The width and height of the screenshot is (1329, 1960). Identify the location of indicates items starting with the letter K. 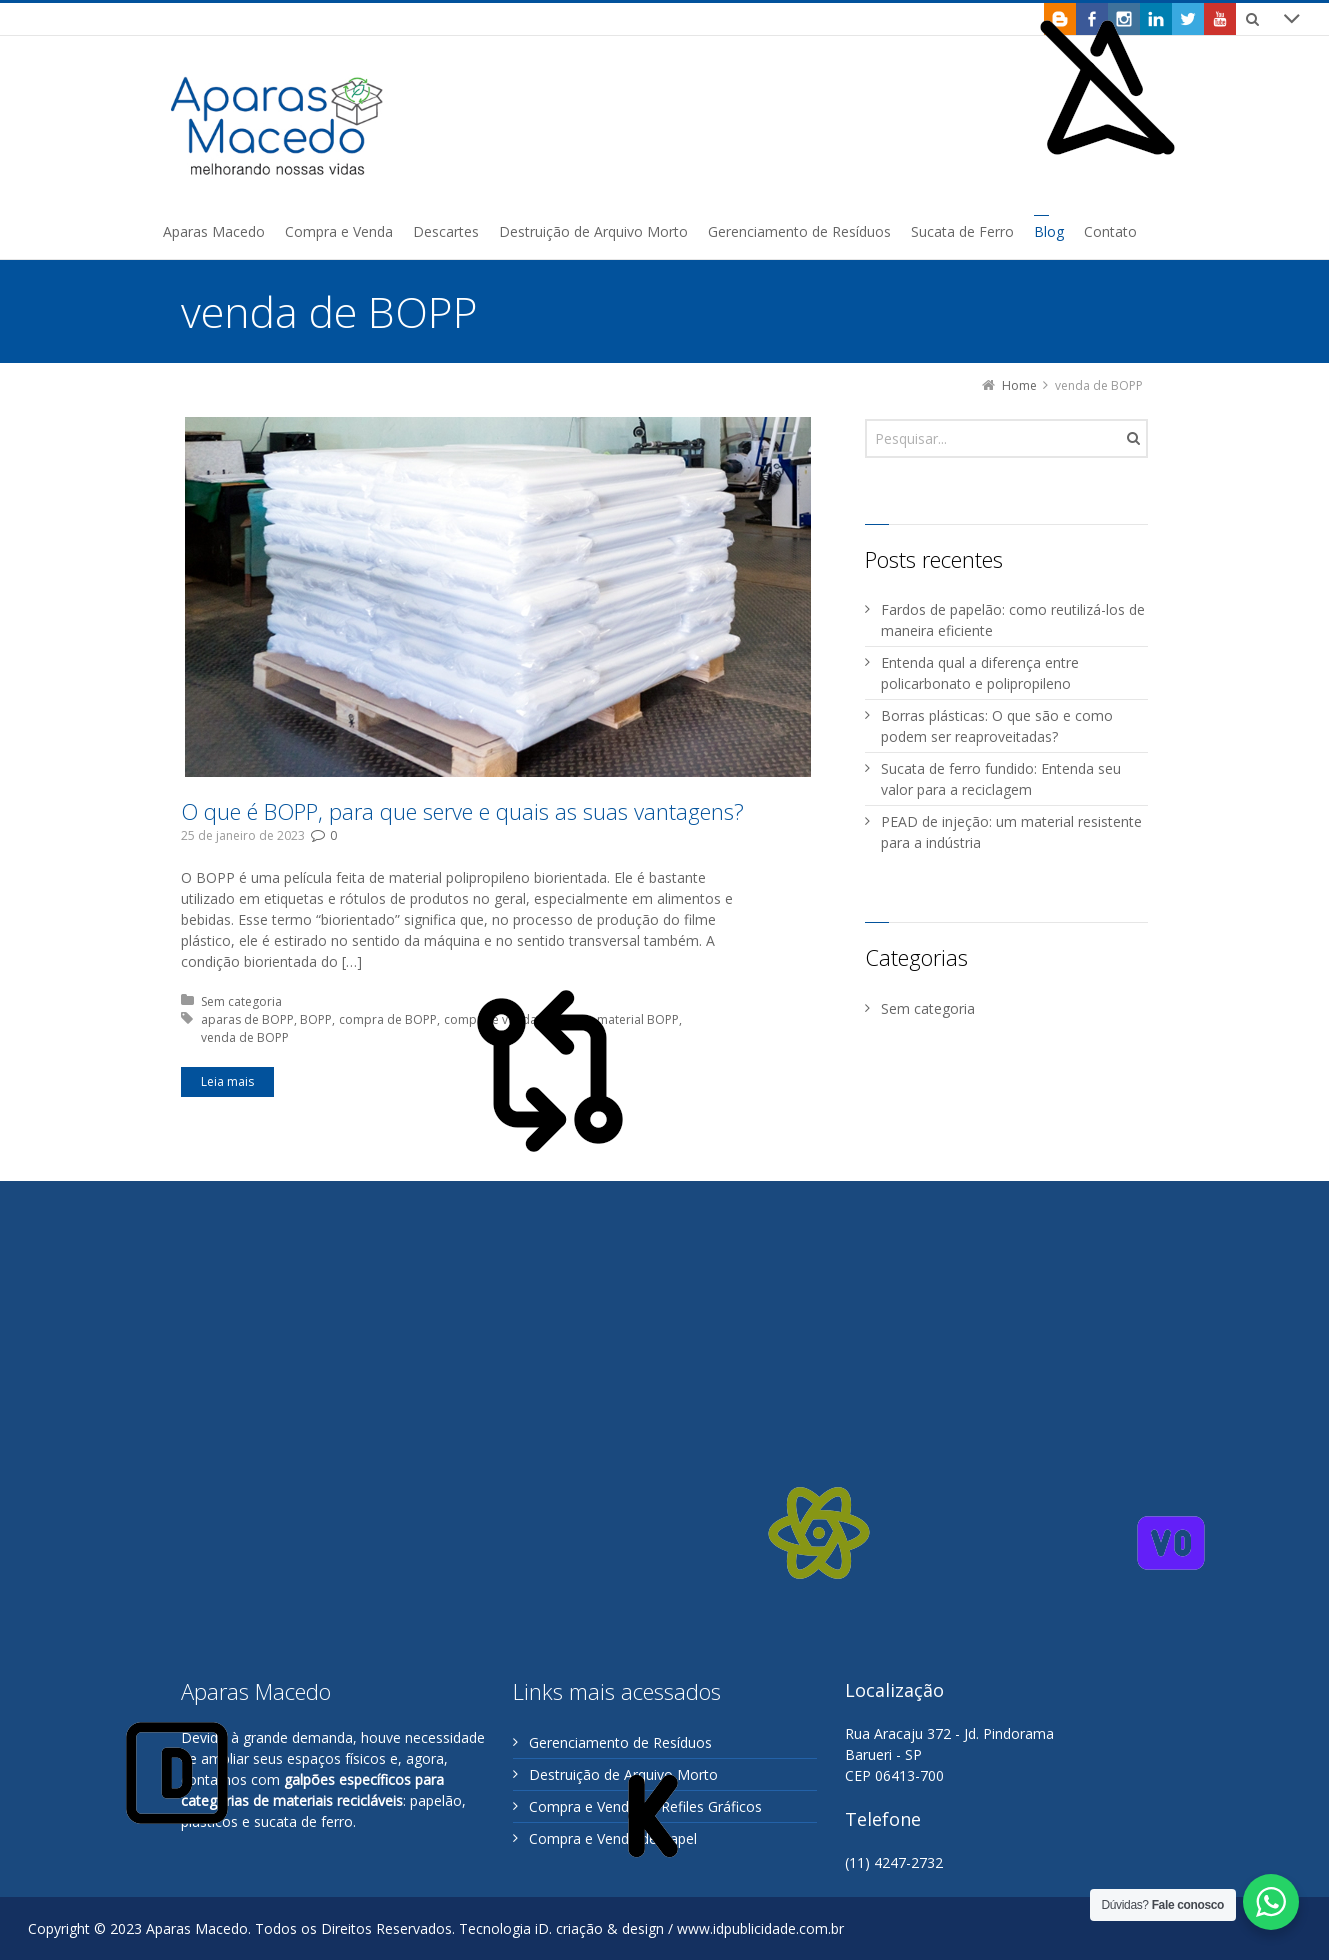
(649, 1816).